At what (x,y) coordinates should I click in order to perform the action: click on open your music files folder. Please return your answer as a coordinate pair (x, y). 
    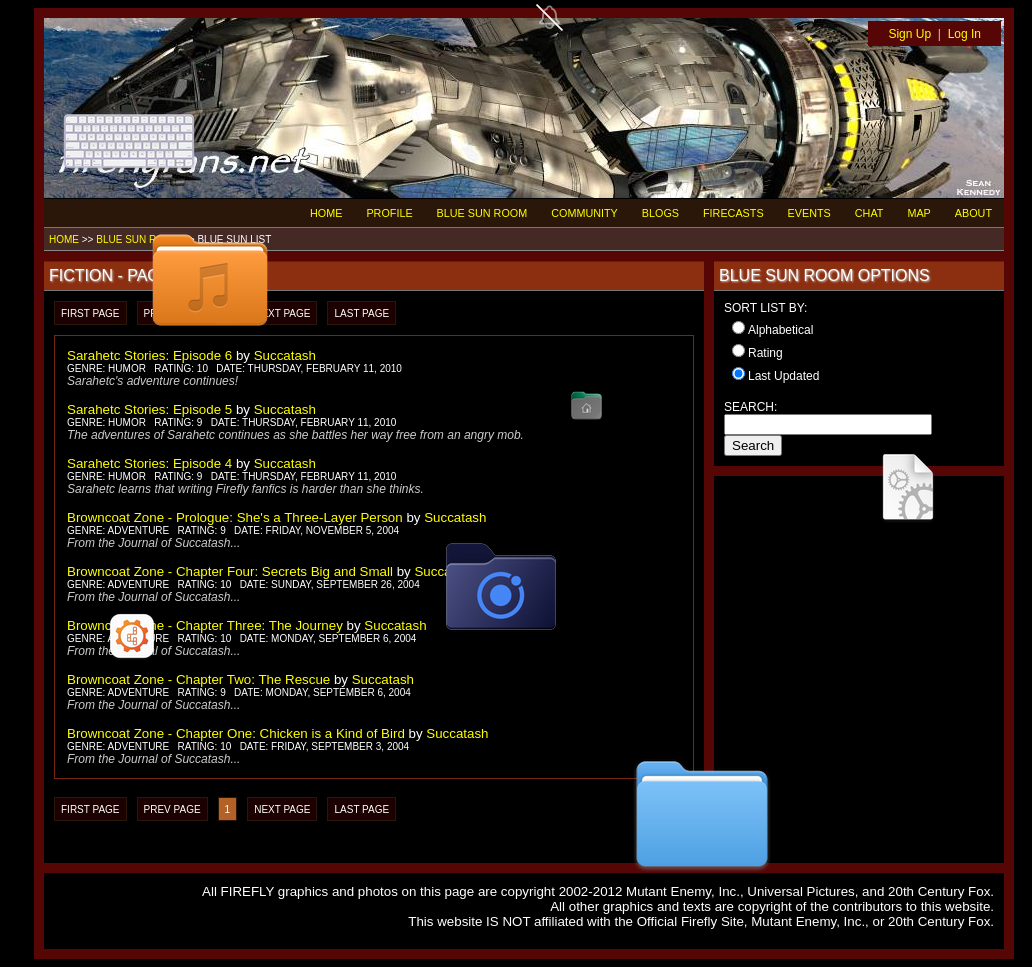
    Looking at the image, I should click on (210, 280).